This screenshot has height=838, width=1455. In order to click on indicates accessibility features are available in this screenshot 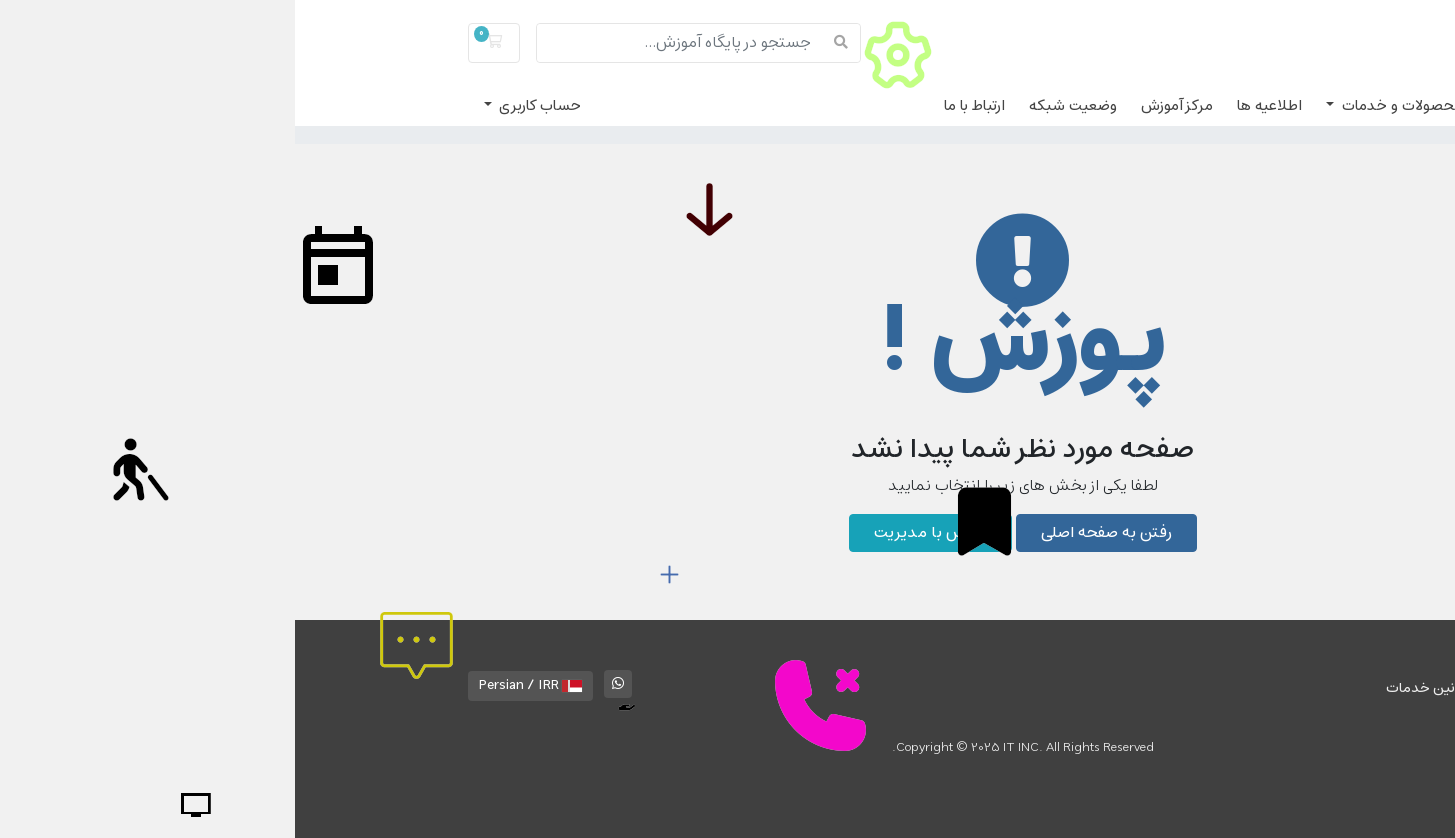, I will do `click(137, 469)`.